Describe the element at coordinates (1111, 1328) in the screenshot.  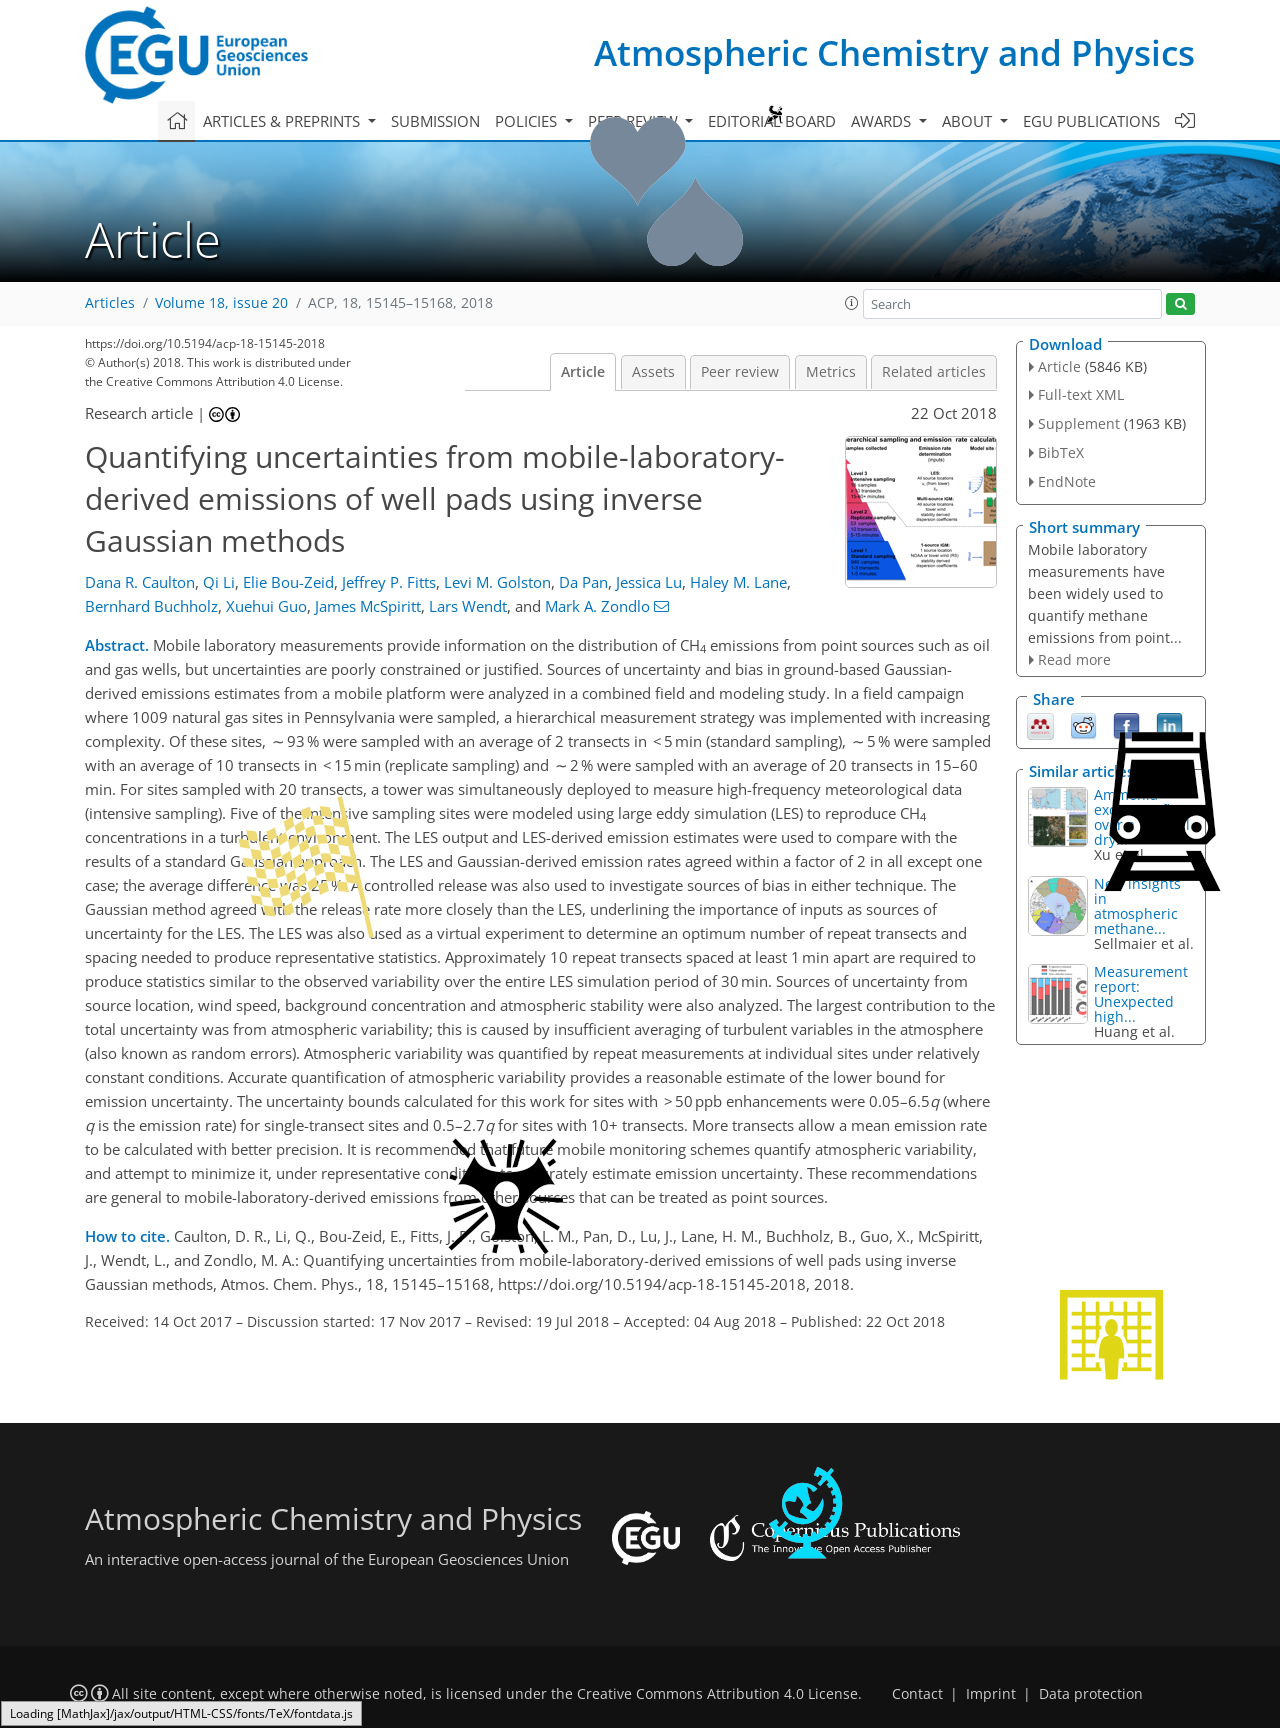
I see `select goalkeeper position in team lineup` at that location.